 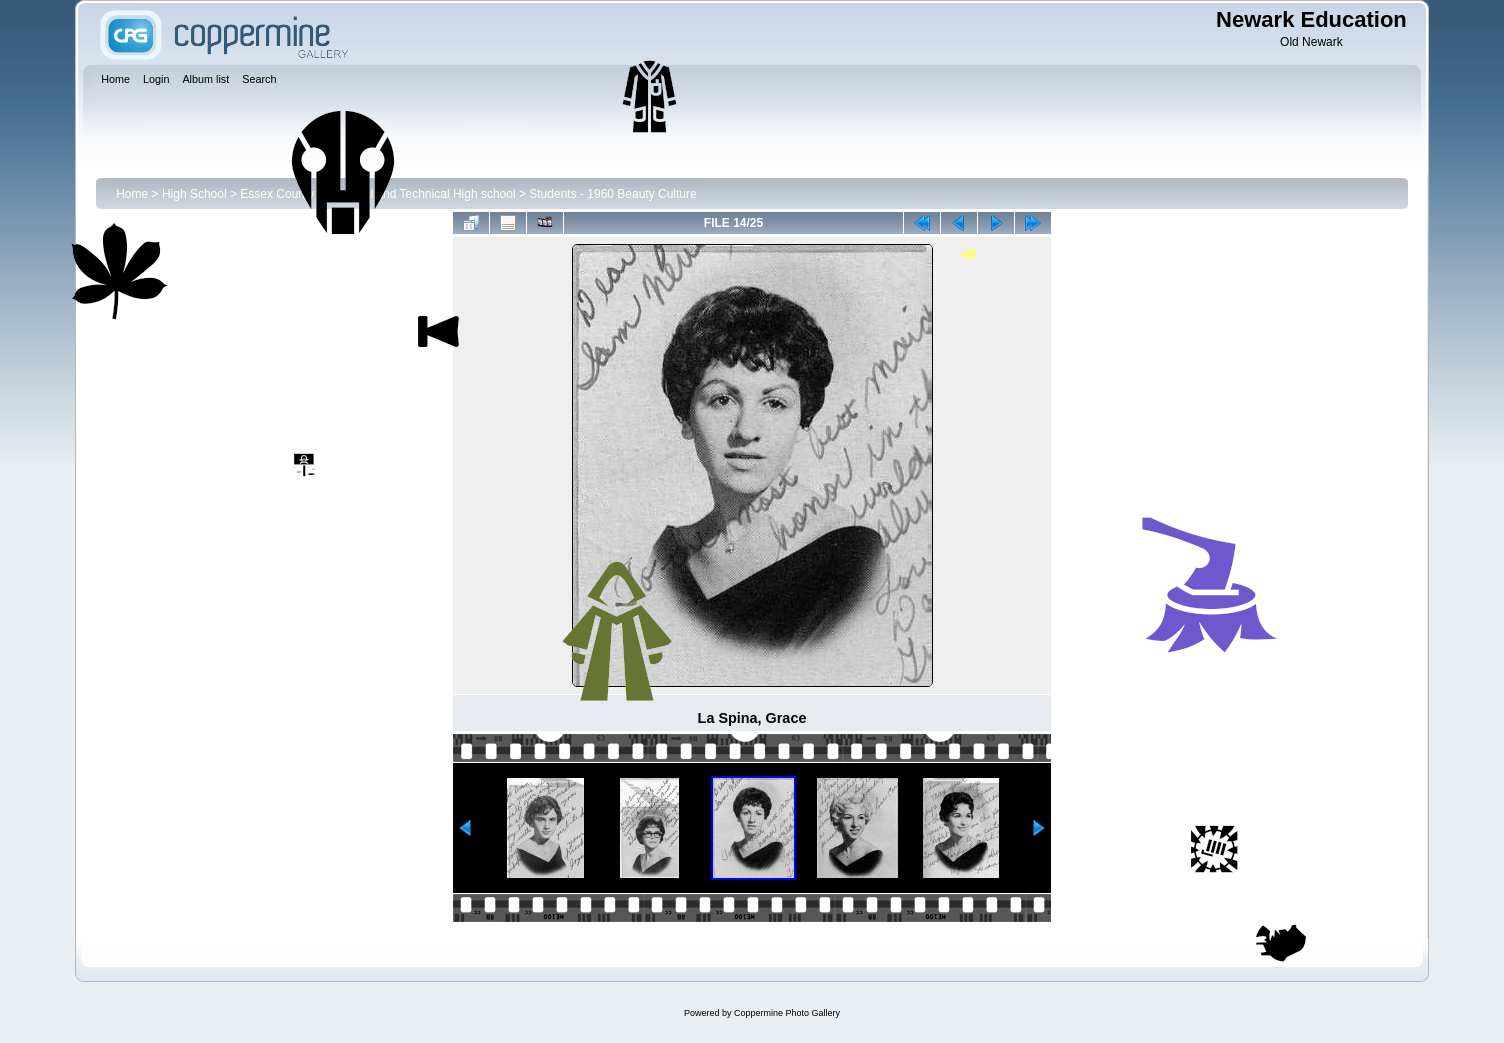 I want to click on nature or plant category indicator, so click(x=119, y=270).